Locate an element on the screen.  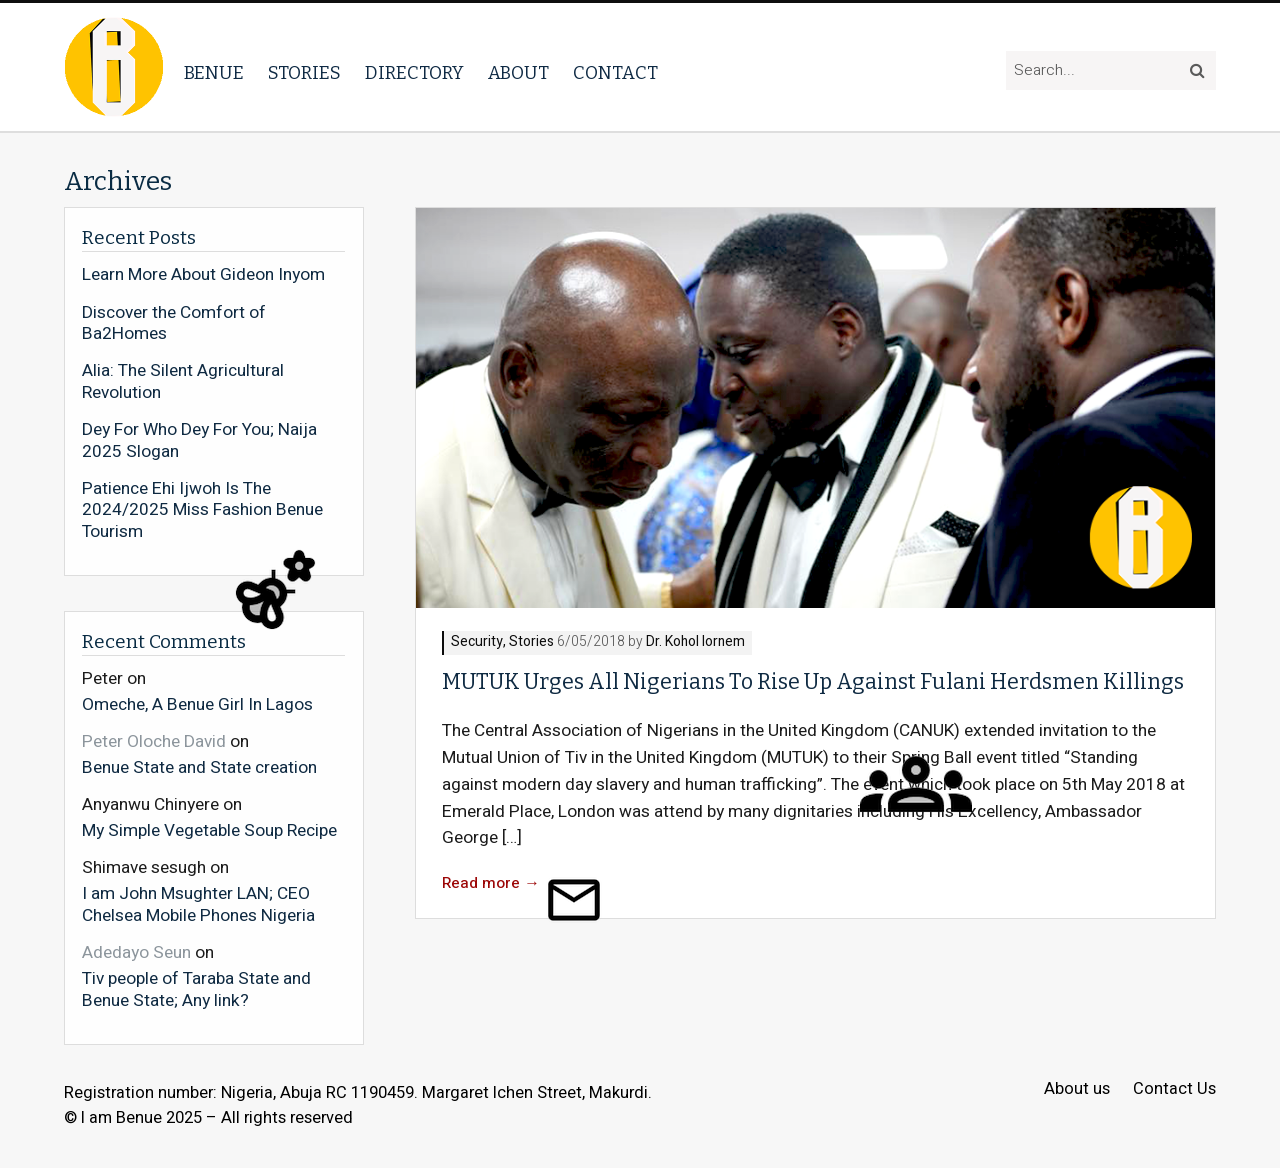
view unread emails or messages is located at coordinates (574, 900).